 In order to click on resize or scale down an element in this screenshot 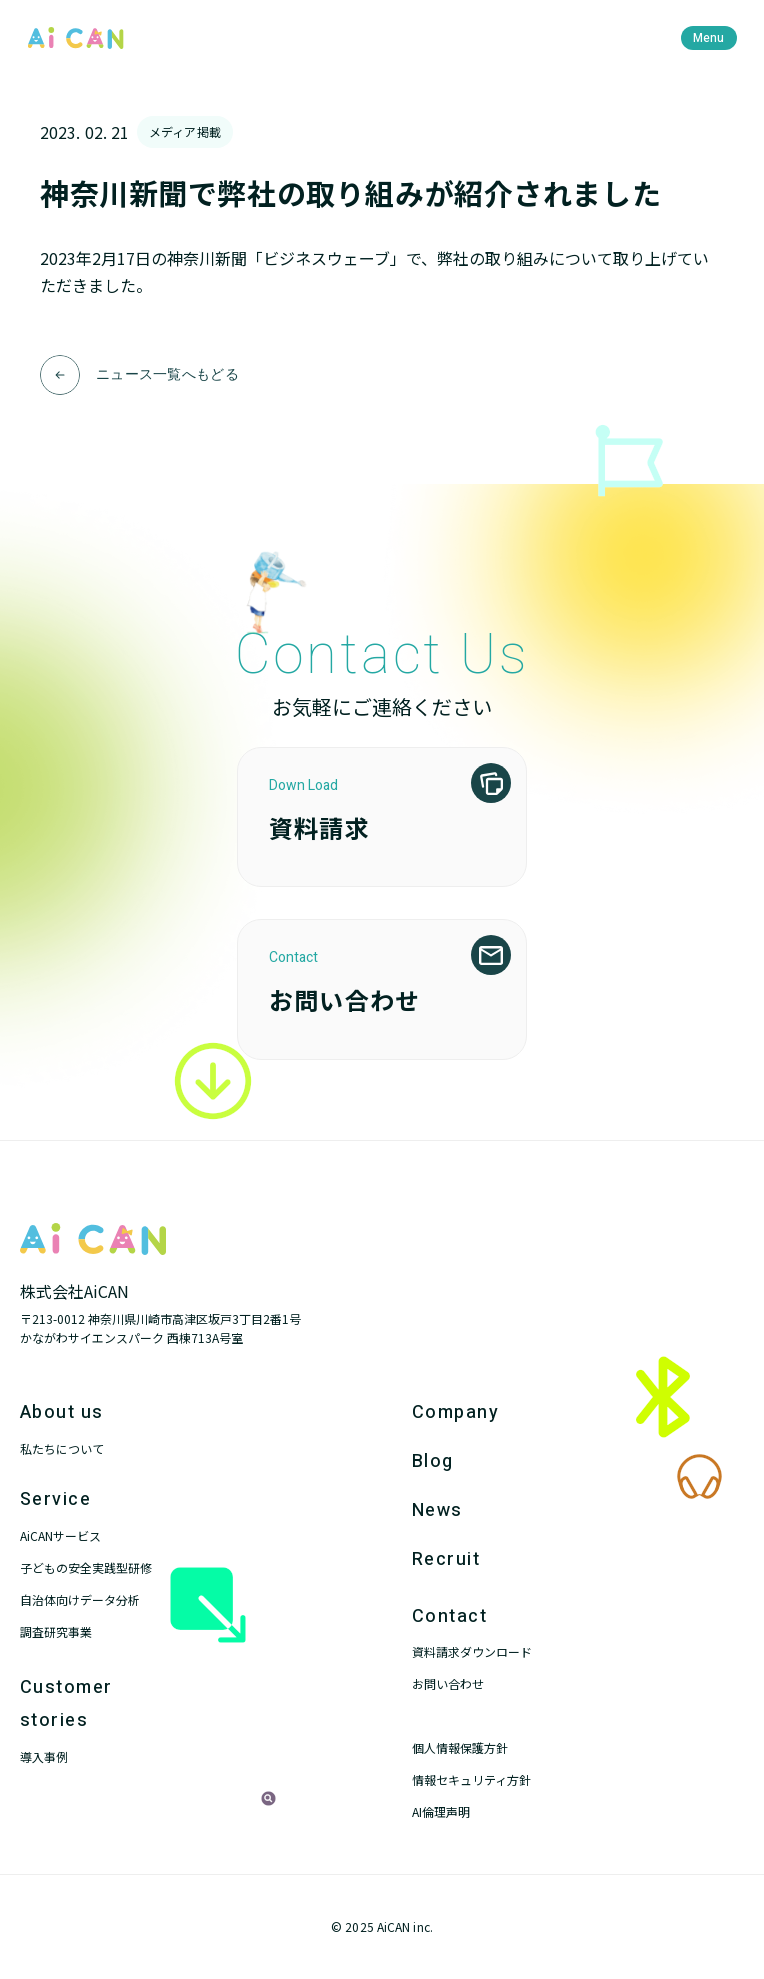, I will do `click(208, 1605)`.